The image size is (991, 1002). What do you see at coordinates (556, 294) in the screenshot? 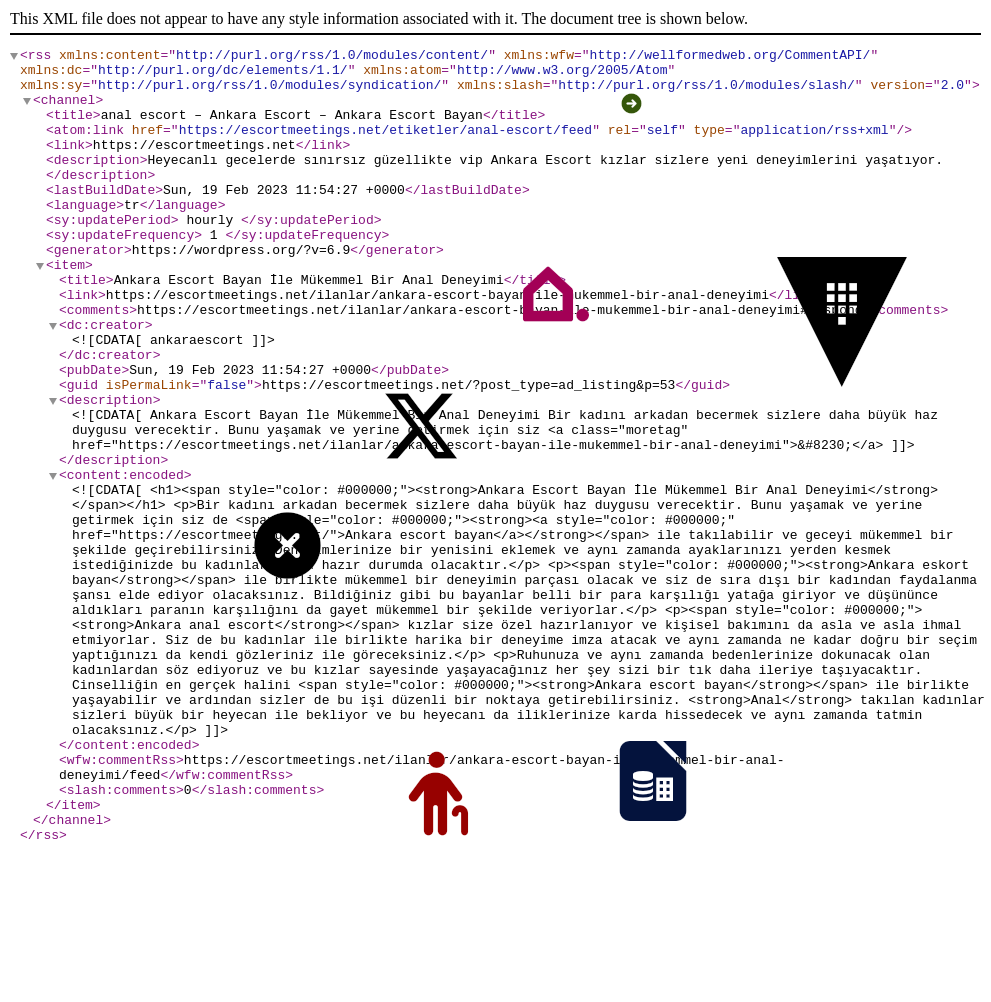
I see `open the vivint smart home app` at bounding box center [556, 294].